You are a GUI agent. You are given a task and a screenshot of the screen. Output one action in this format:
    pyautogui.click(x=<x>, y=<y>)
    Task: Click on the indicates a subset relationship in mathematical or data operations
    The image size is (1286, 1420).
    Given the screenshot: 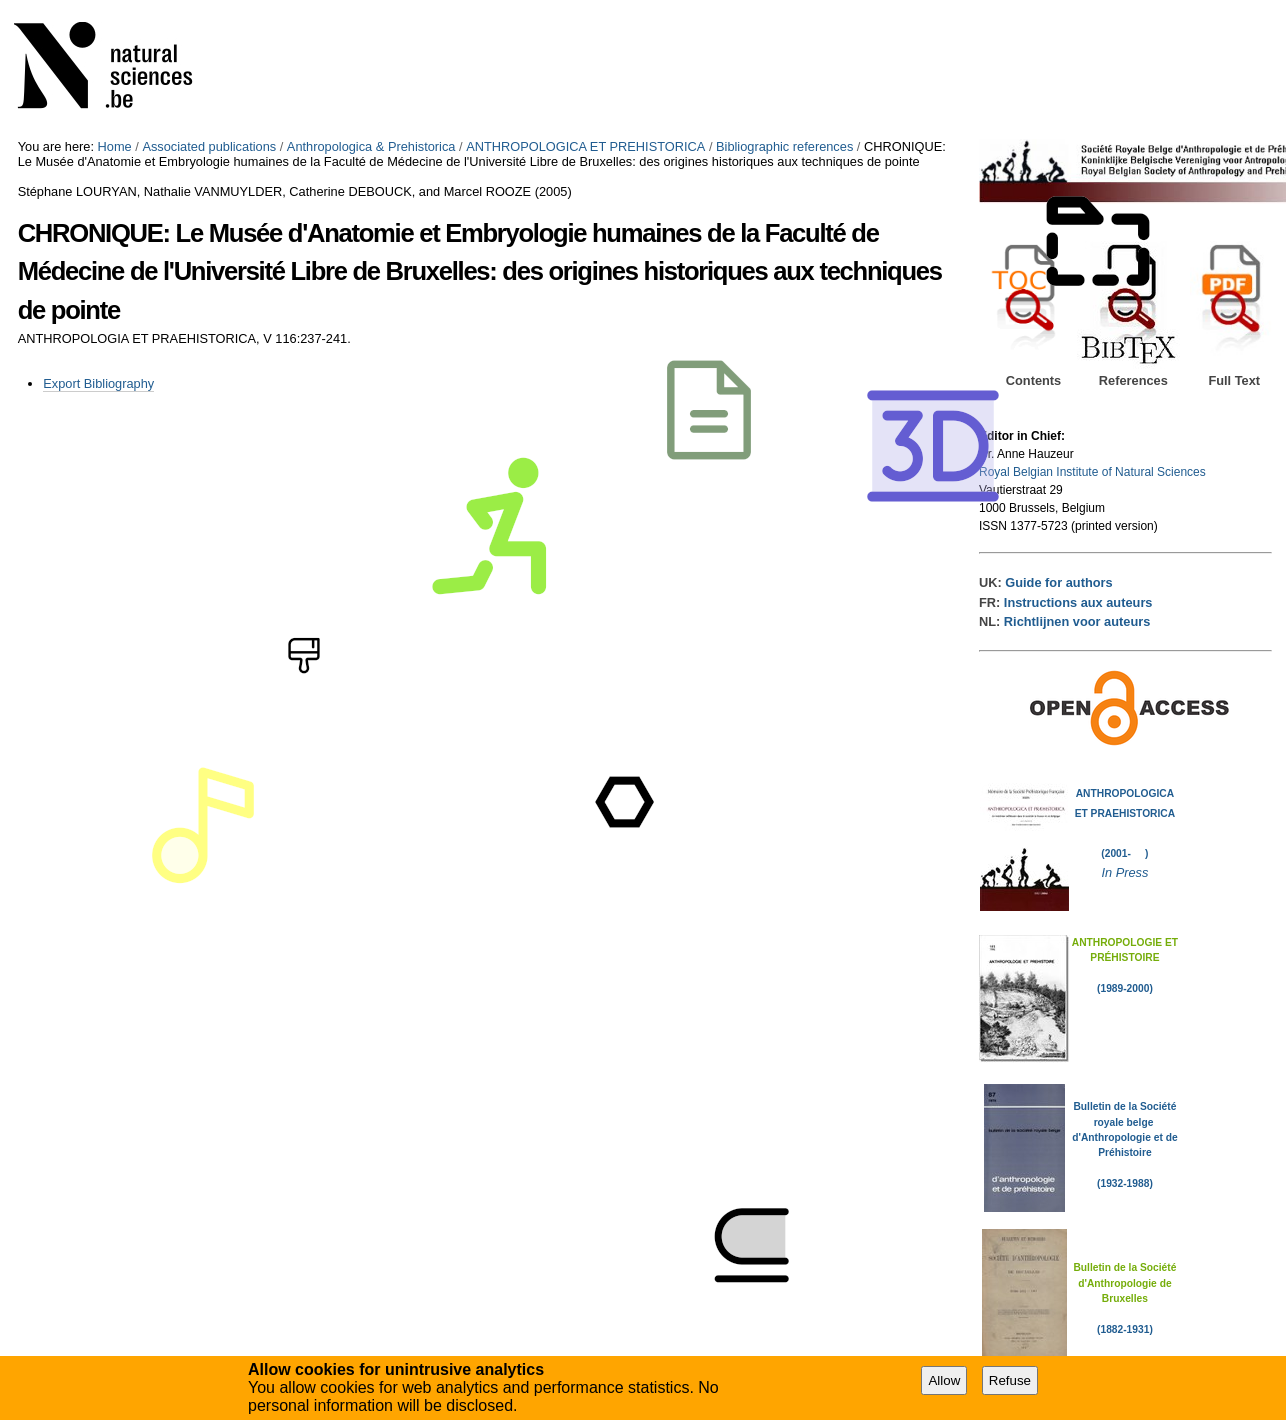 What is the action you would take?
    pyautogui.click(x=753, y=1243)
    